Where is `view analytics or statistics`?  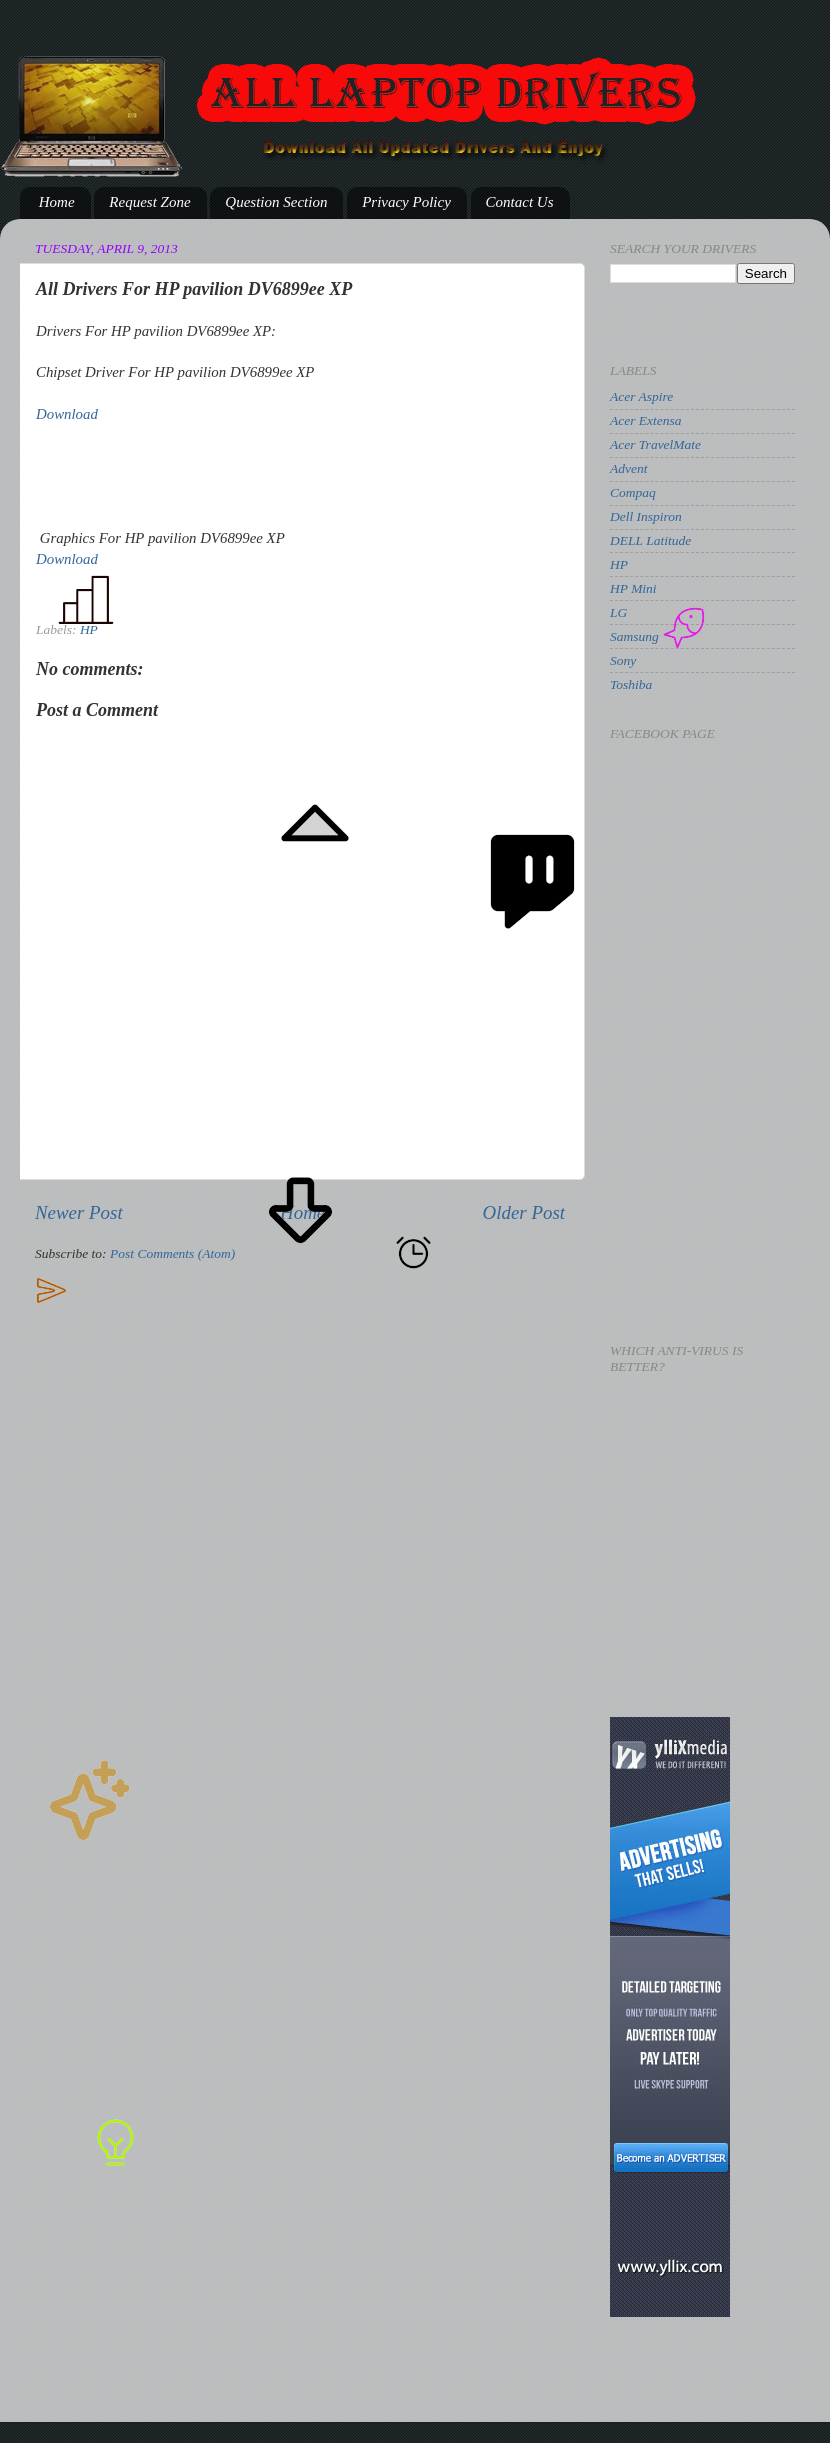
view analytics or statistics is located at coordinates (86, 601).